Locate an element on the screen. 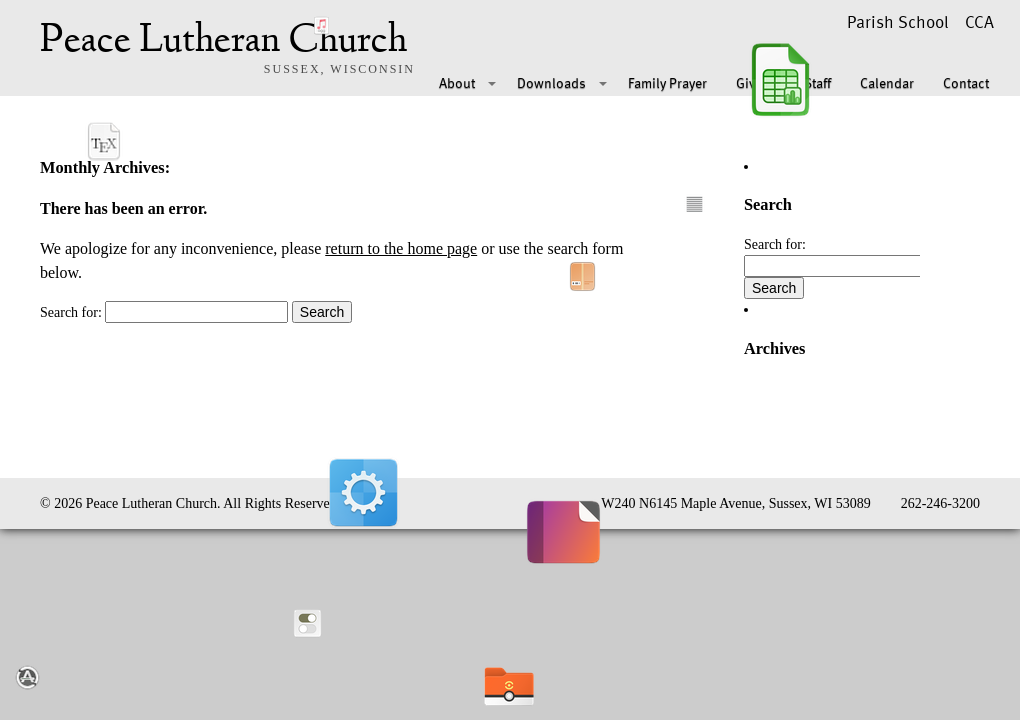 The image size is (1020, 720). an ogg vorbis audio file is located at coordinates (321, 25).